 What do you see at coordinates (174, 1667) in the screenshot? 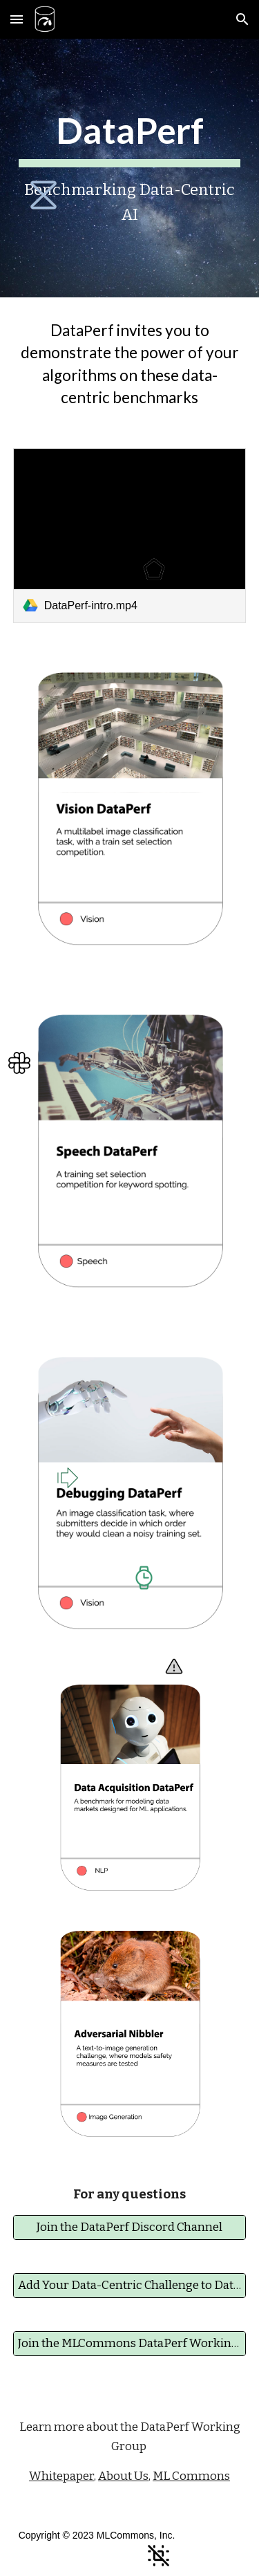
I see `indicates a warning or caution state` at bounding box center [174, 1667].